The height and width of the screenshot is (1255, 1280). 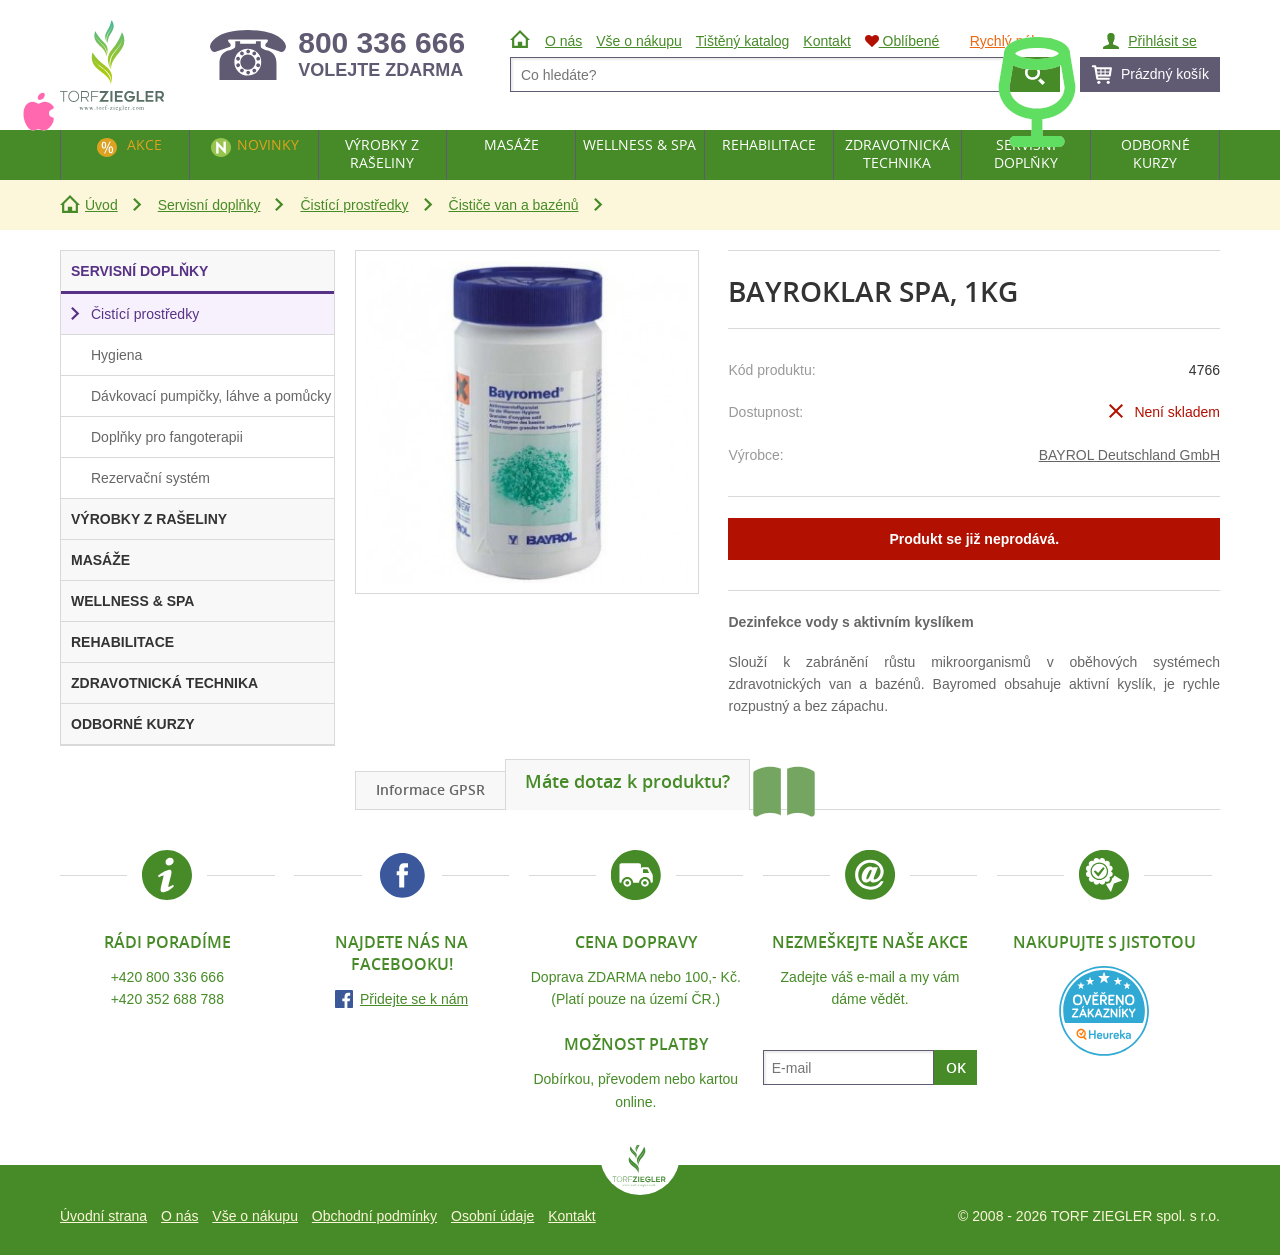 What do you see at coordinates (784, 792) in the screenshot?
I see `open your library or reading list` at bounding box center [784, 792].